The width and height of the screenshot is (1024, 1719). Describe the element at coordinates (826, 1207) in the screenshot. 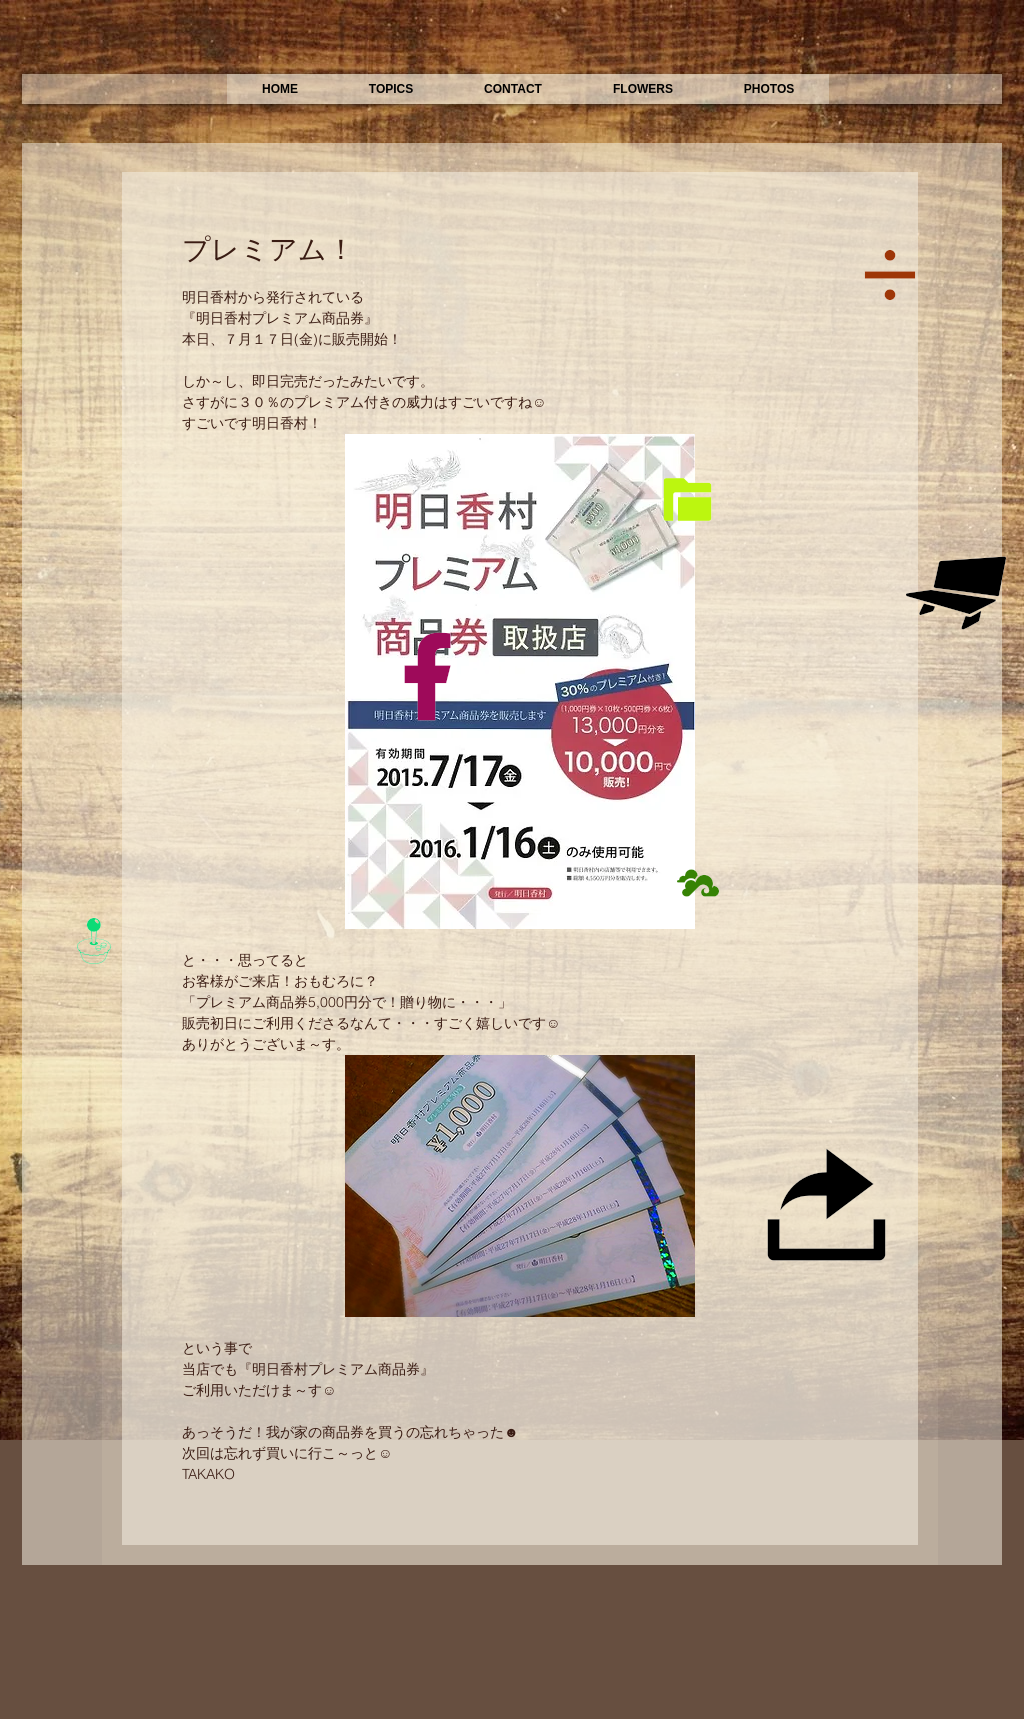

I see `share content to another app or person` at that location.